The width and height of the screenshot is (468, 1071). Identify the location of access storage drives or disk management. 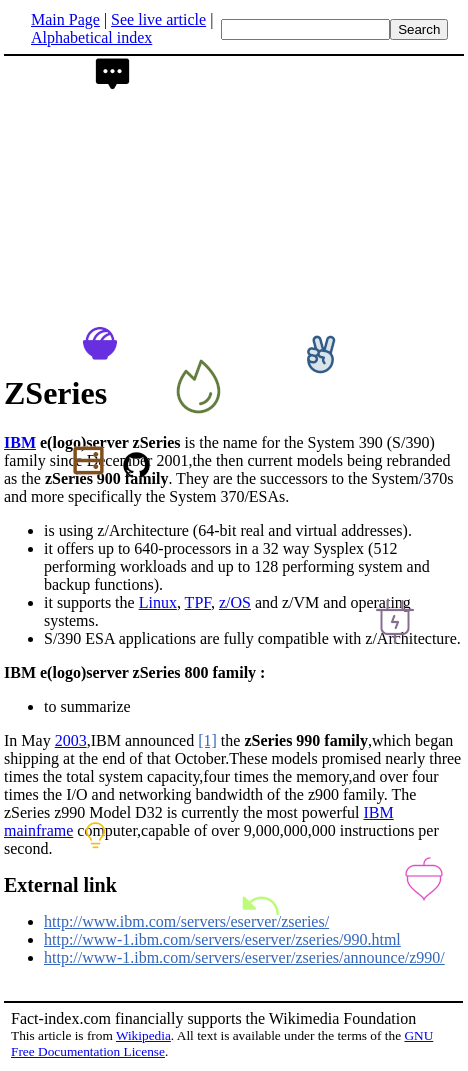
(88, 460).